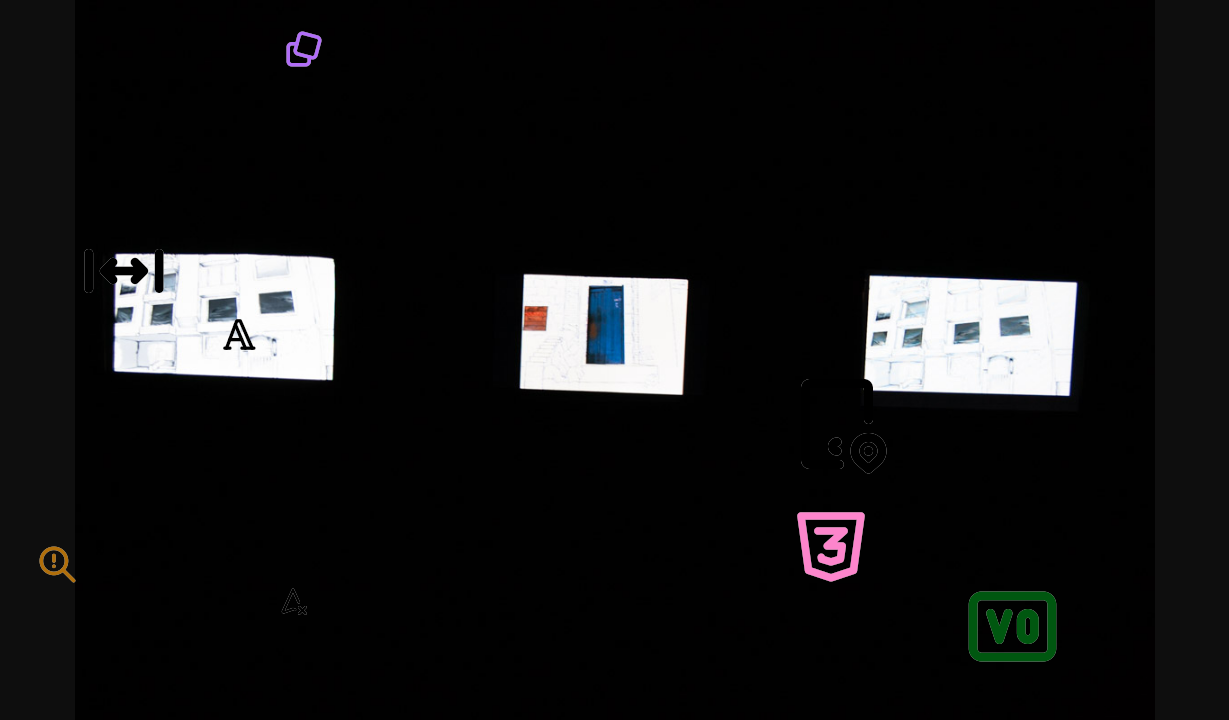  I want to click on indicates CSS3 styling or stylesheet functionality, so click(831, 546).